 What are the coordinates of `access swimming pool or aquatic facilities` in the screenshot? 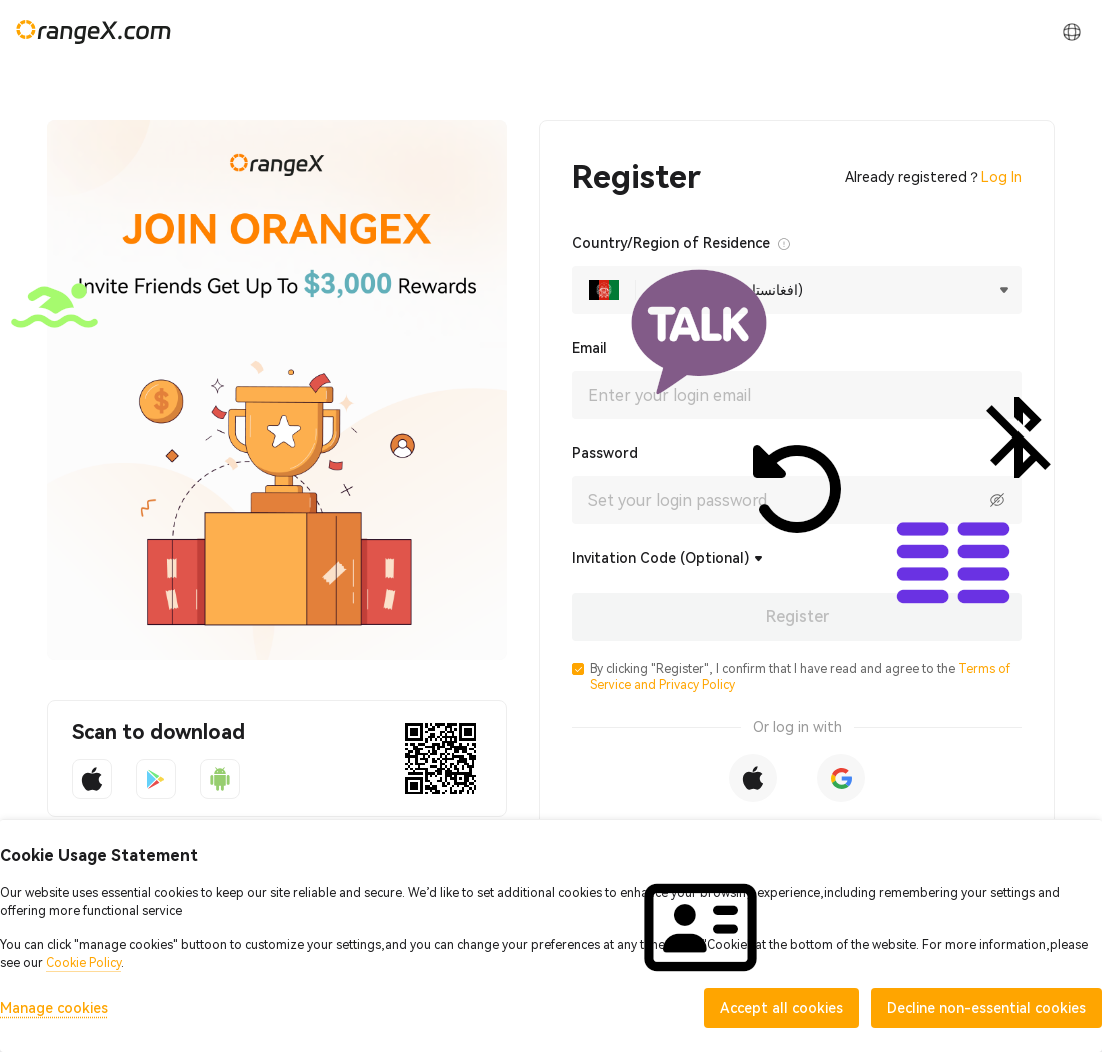 It's located at (54, 305).